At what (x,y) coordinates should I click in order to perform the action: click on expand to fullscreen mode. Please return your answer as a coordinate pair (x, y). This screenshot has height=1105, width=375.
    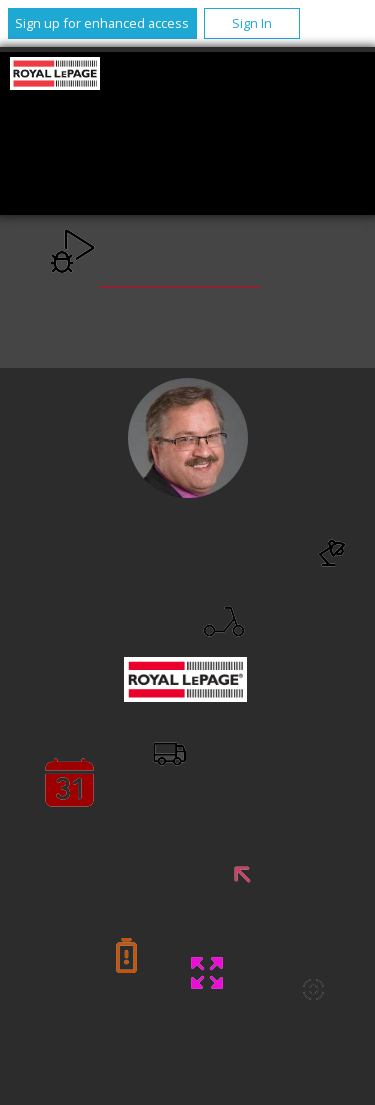
    Looking at the image, I should click on (207, 973).